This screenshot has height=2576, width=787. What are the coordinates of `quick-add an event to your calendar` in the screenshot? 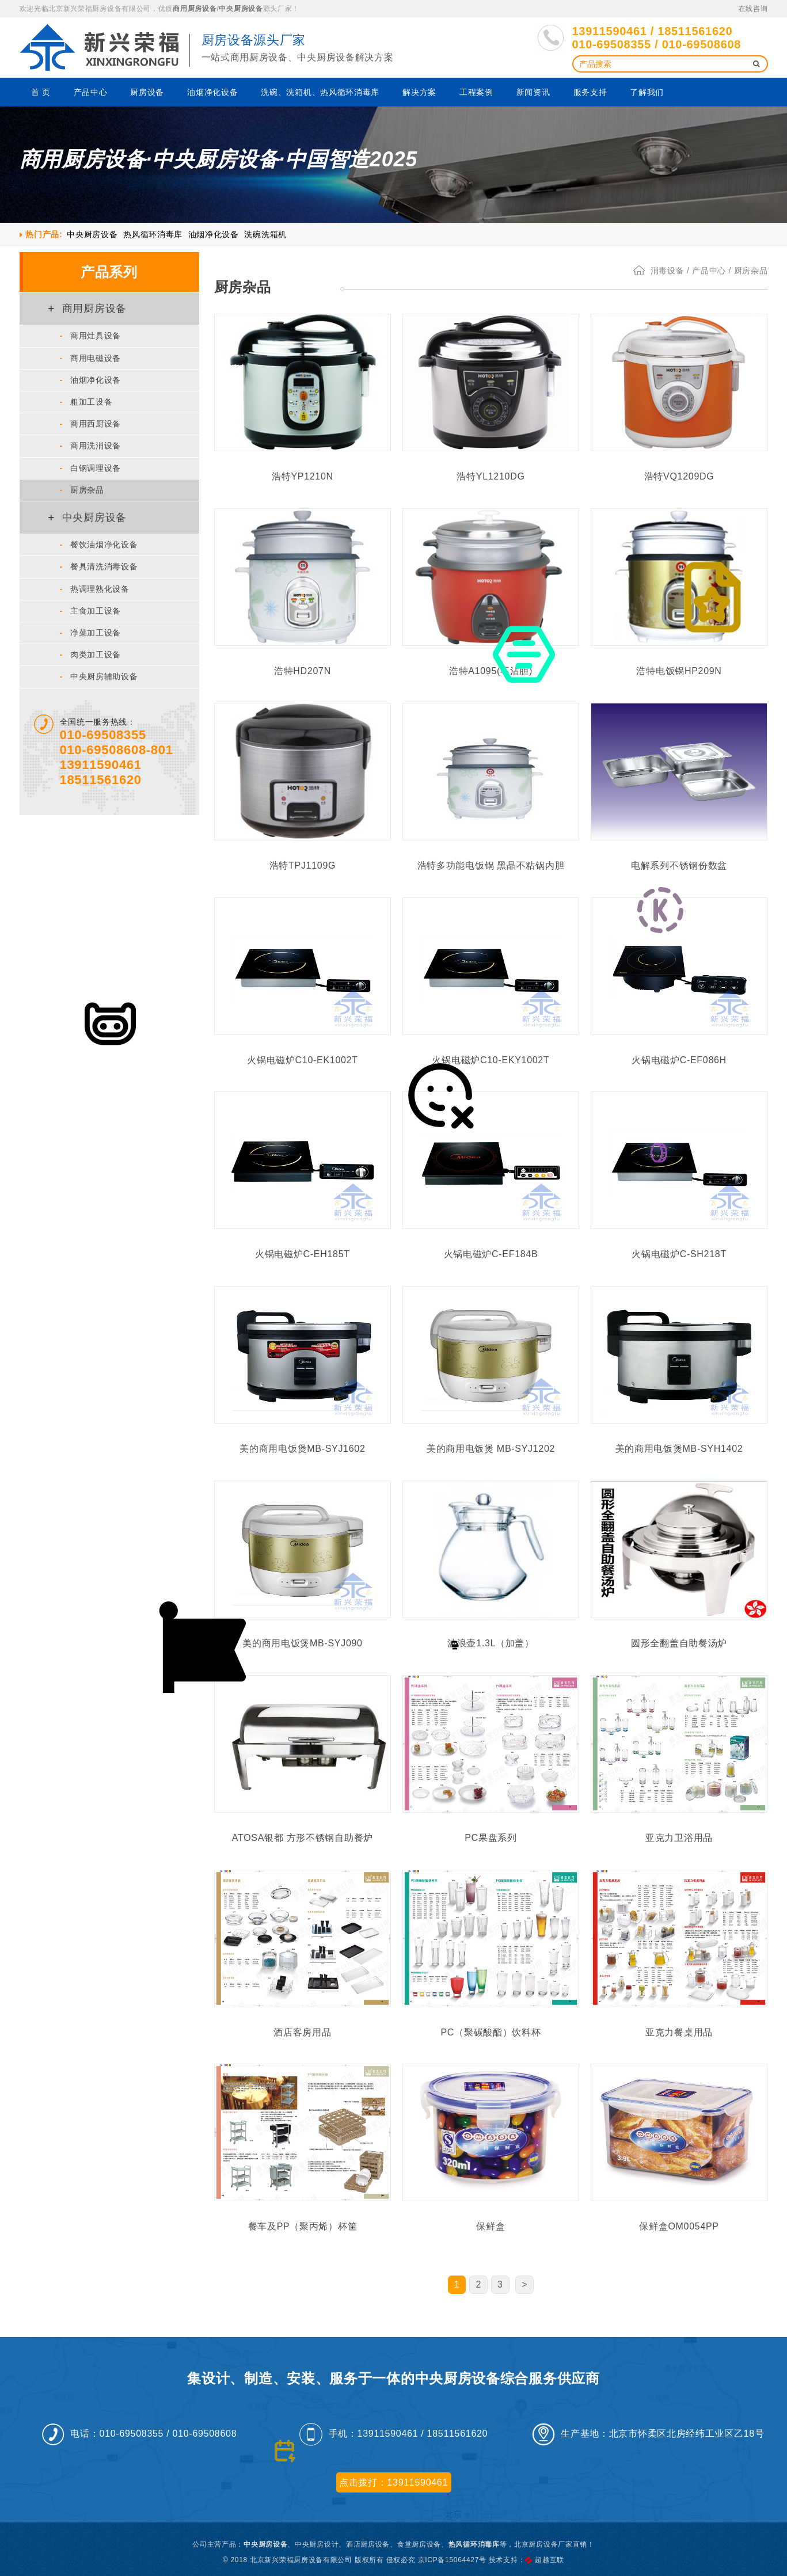 It's located at (284, 2451).